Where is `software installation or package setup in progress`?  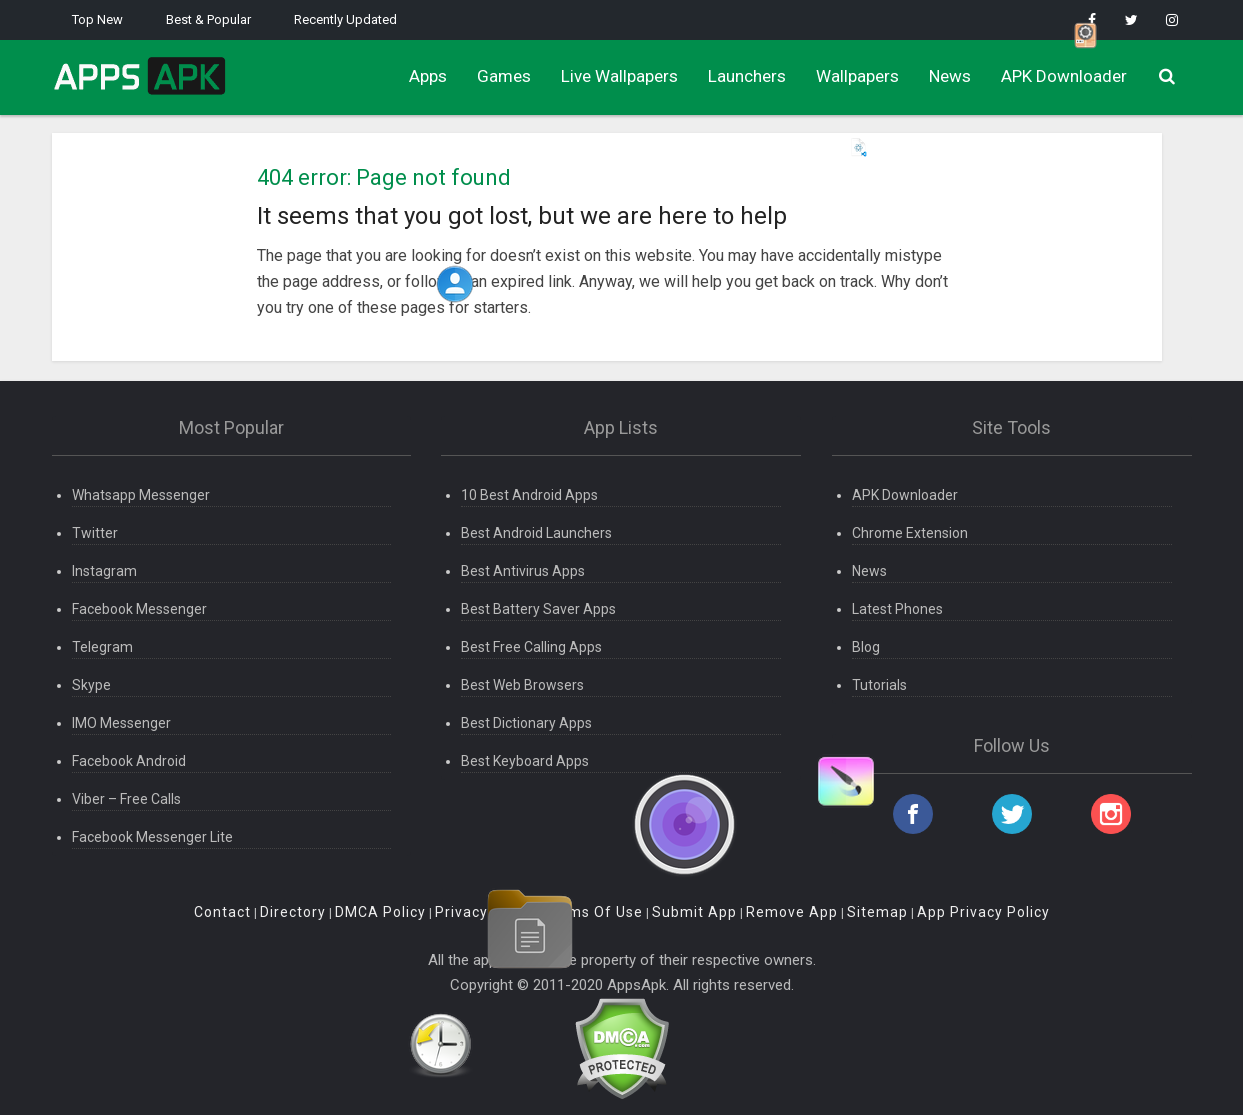 software installation or package setup in progress is located at coordinates (1085, 35).